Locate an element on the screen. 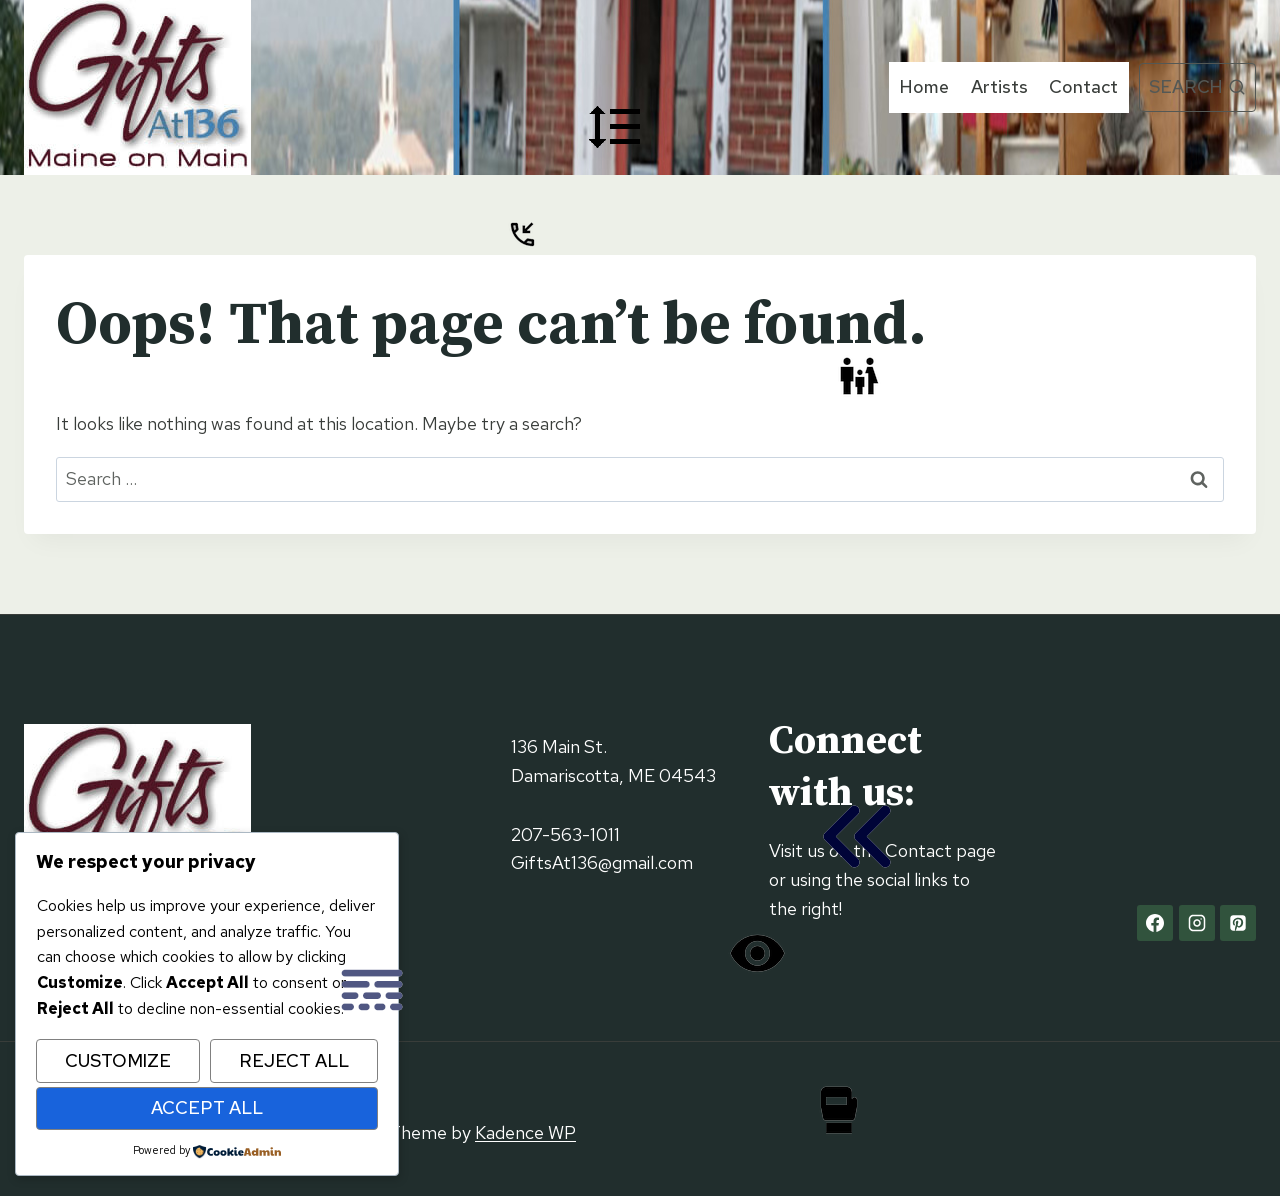 The image size is (1280, 1196). go back to the beginning is located at coordinates (859, 836).